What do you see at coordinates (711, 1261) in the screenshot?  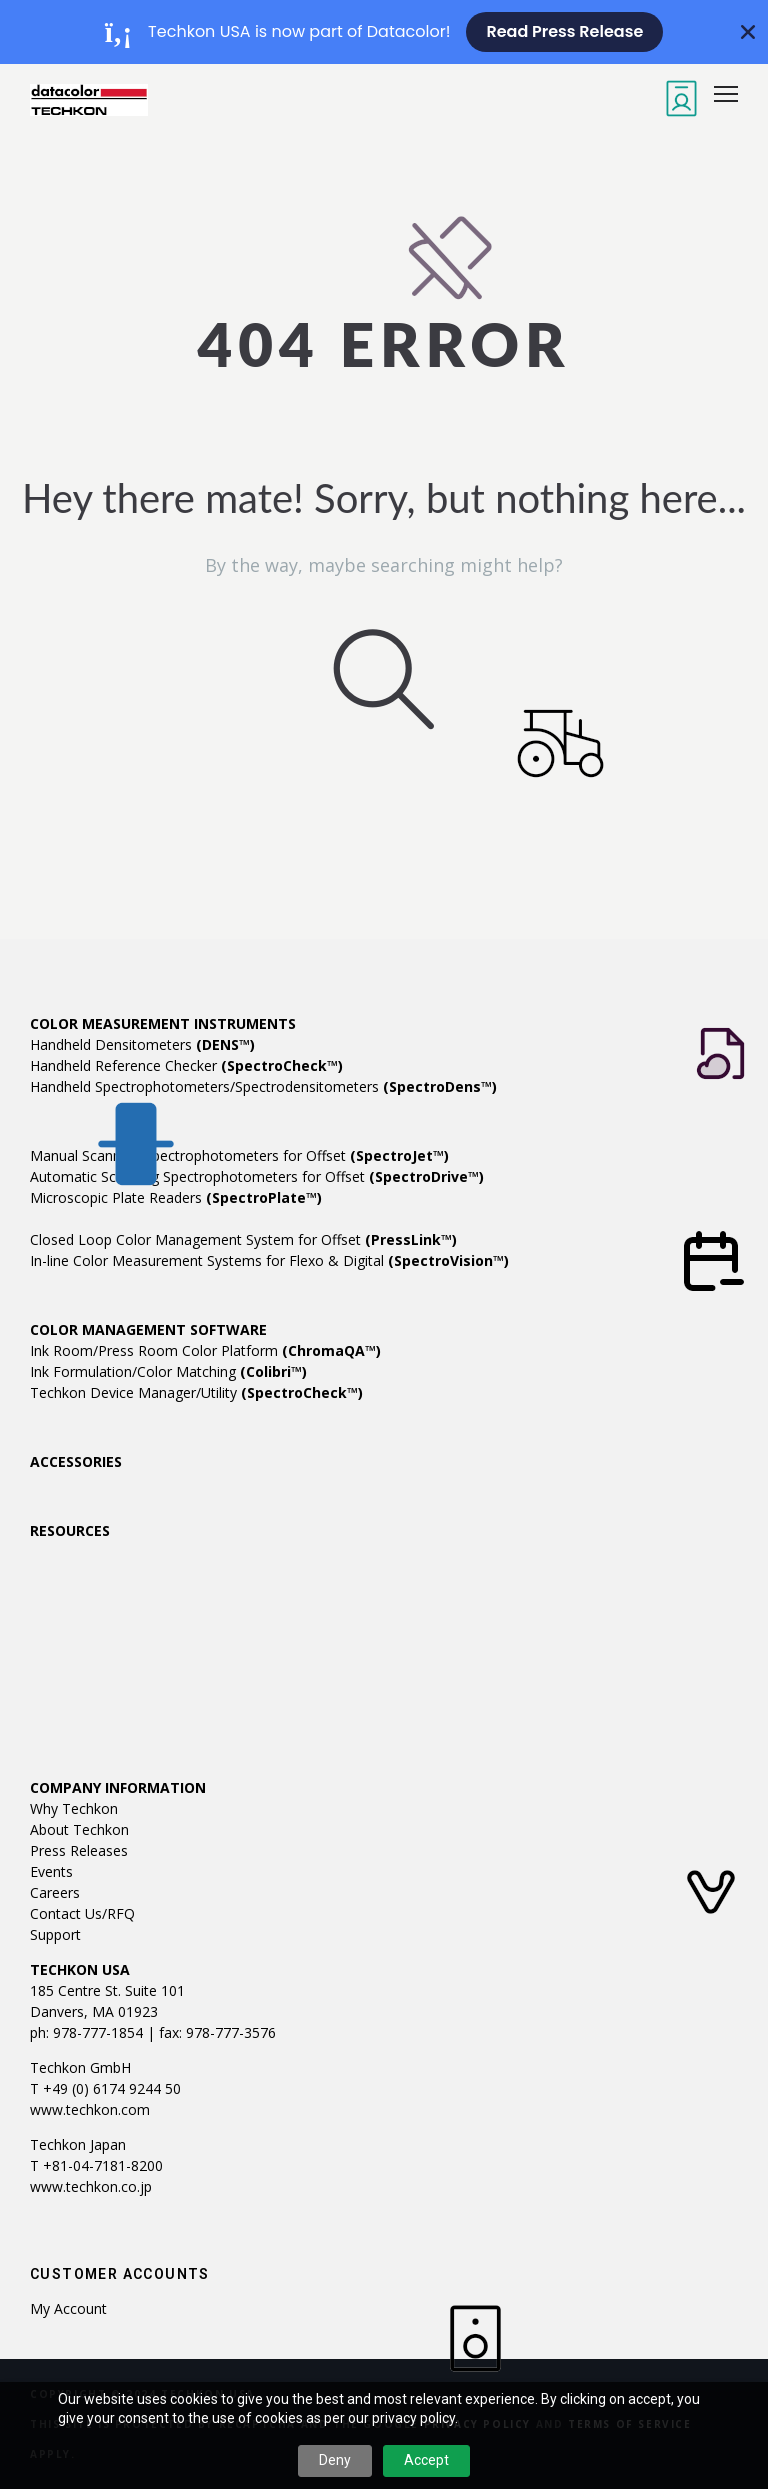 I see `remove an event from your calendar` at bounding box center [711, 1261].